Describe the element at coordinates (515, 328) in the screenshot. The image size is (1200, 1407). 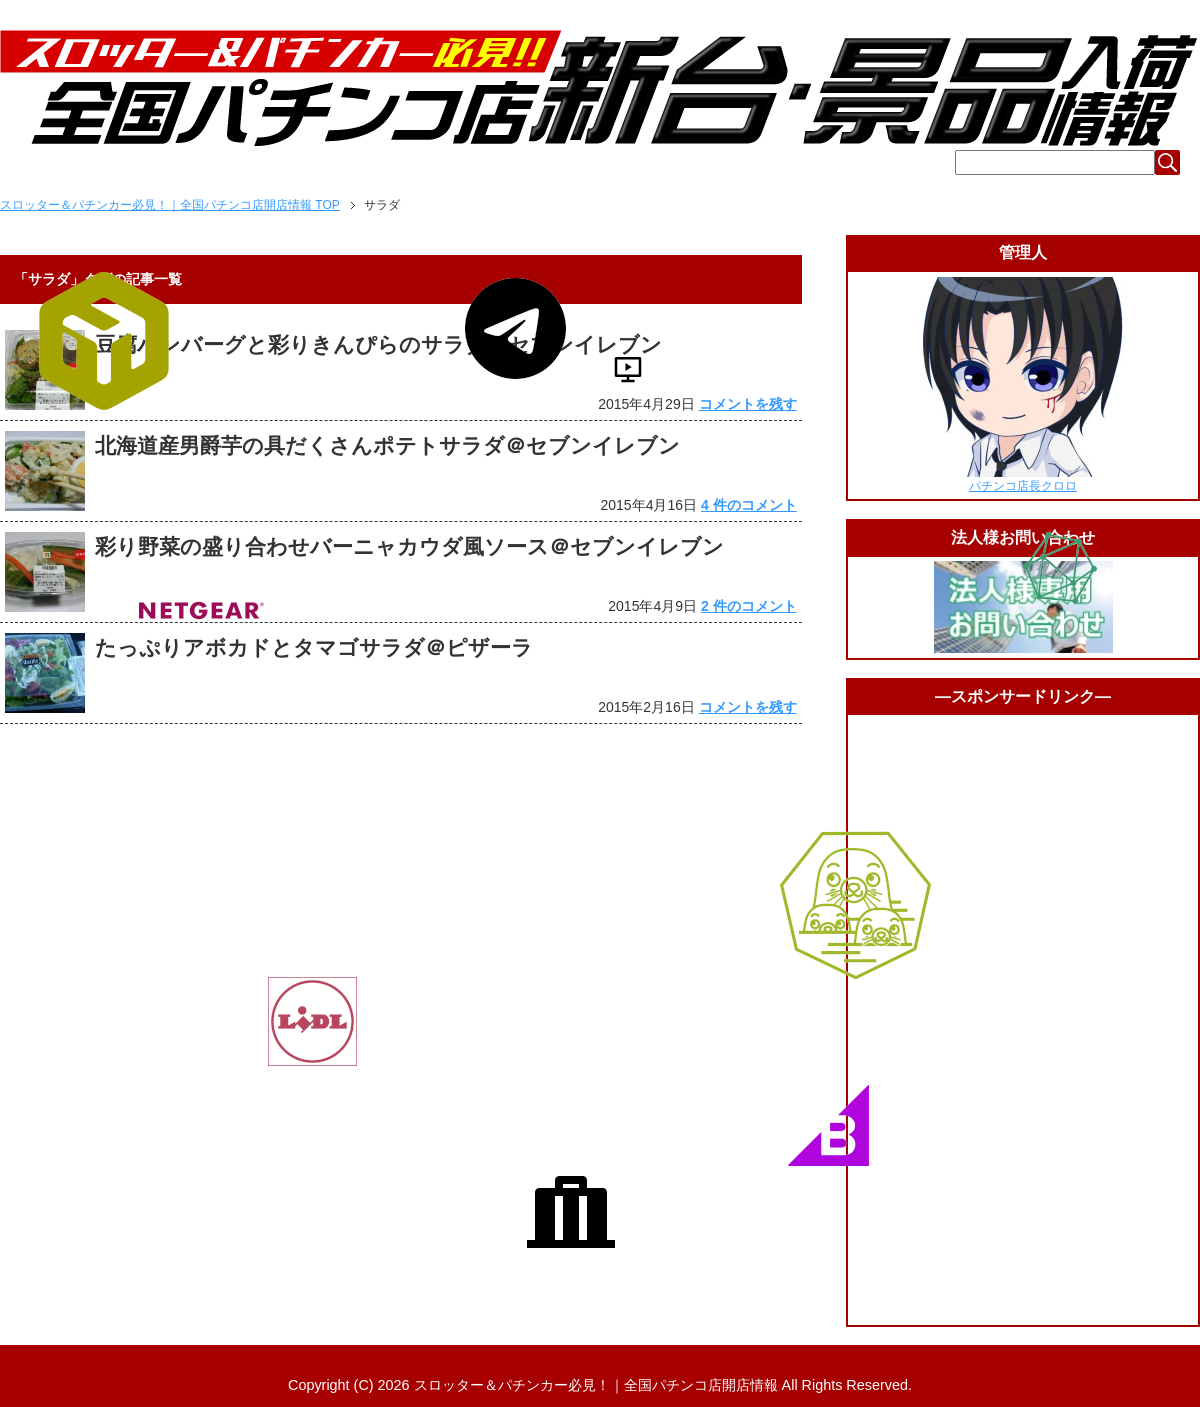
I see `open Telegram messaging app` at that location.